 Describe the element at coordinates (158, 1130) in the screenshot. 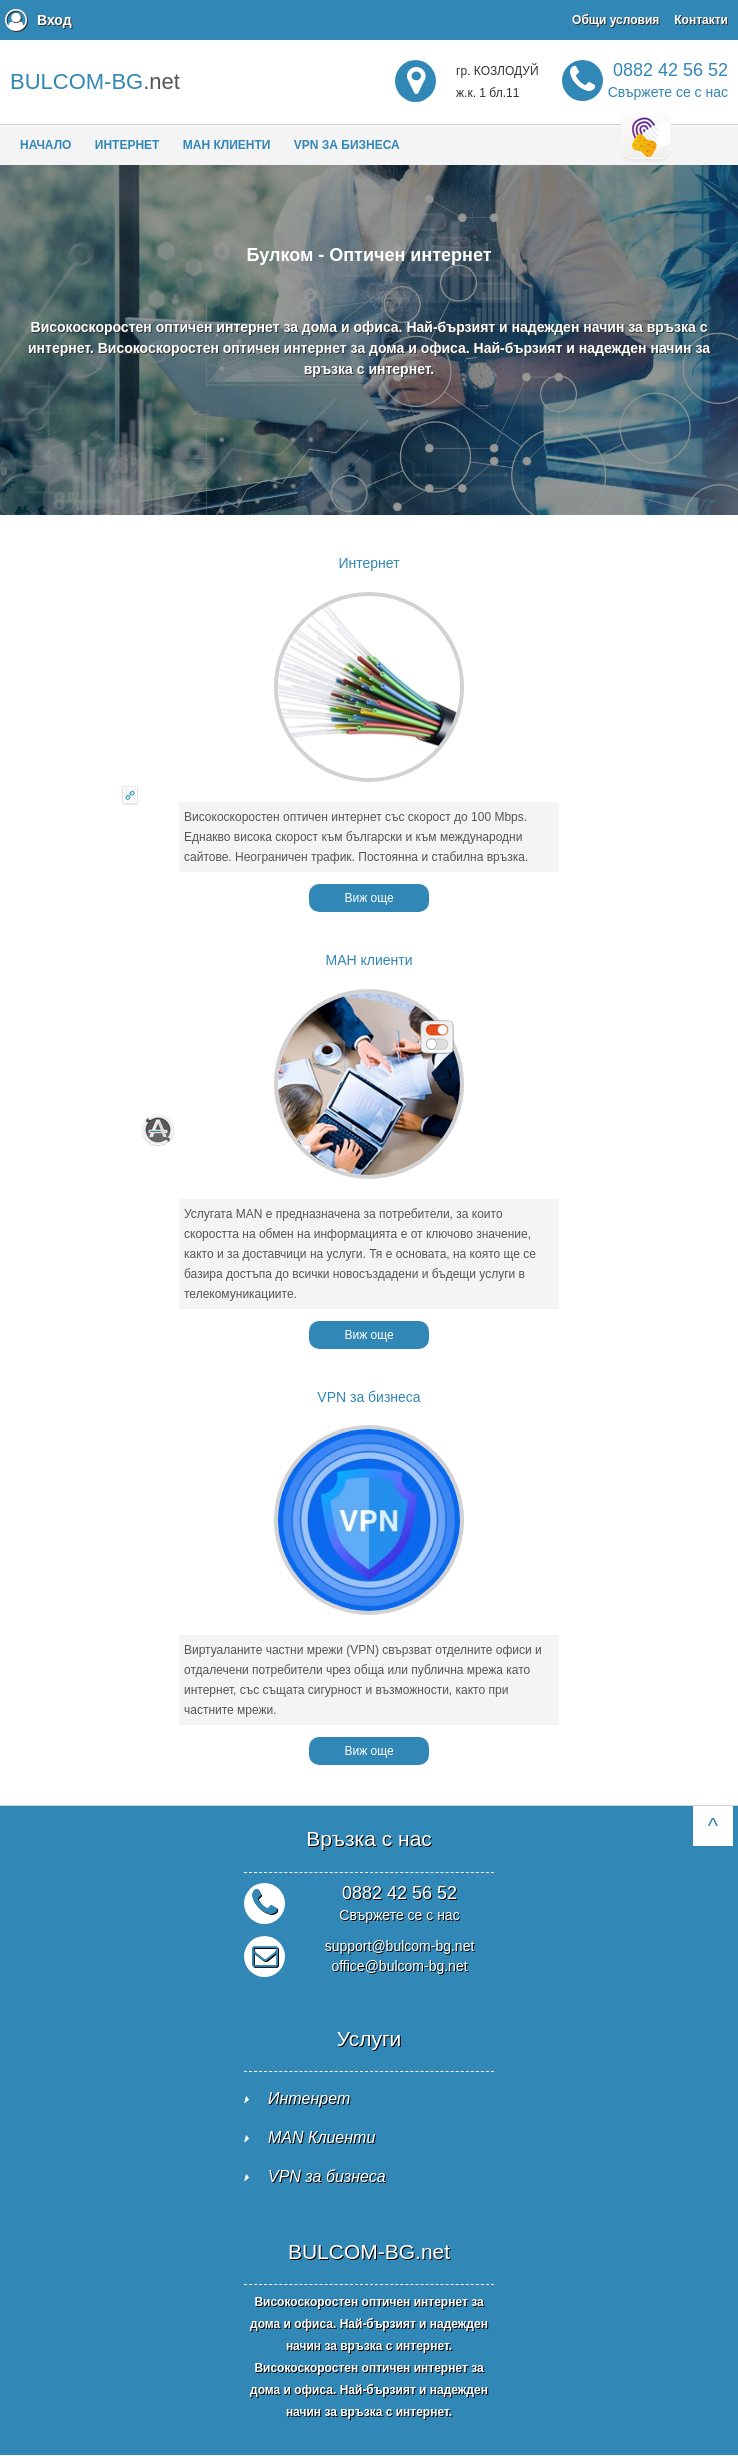

I see `open the software update manager` at that location.